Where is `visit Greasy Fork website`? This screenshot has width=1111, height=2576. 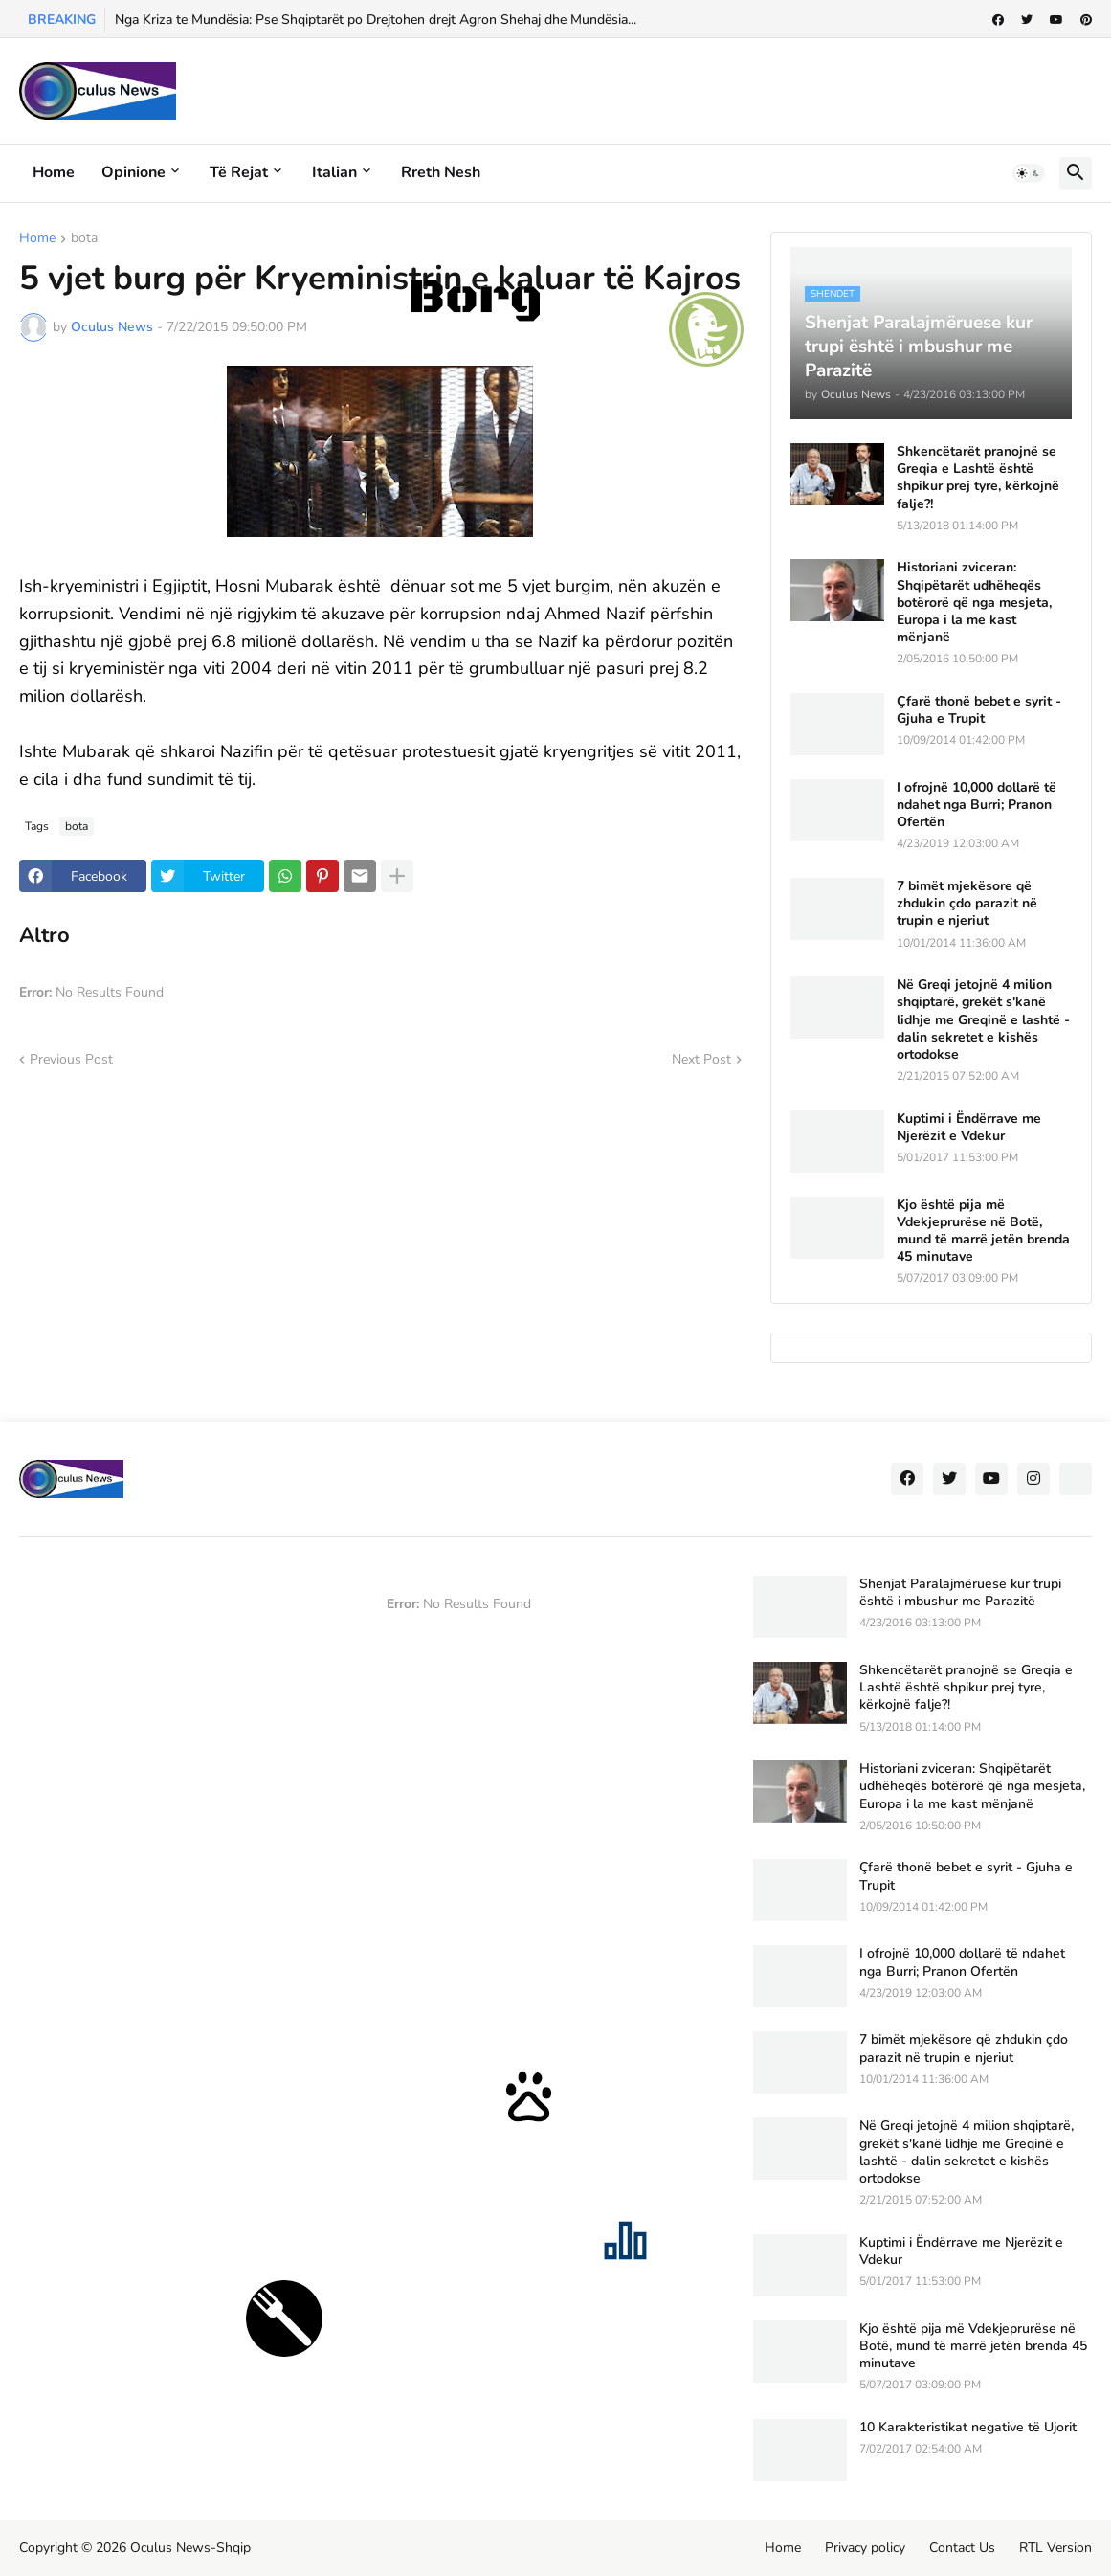
visit Greasy Fork website is located at coordinates (284, 2318).